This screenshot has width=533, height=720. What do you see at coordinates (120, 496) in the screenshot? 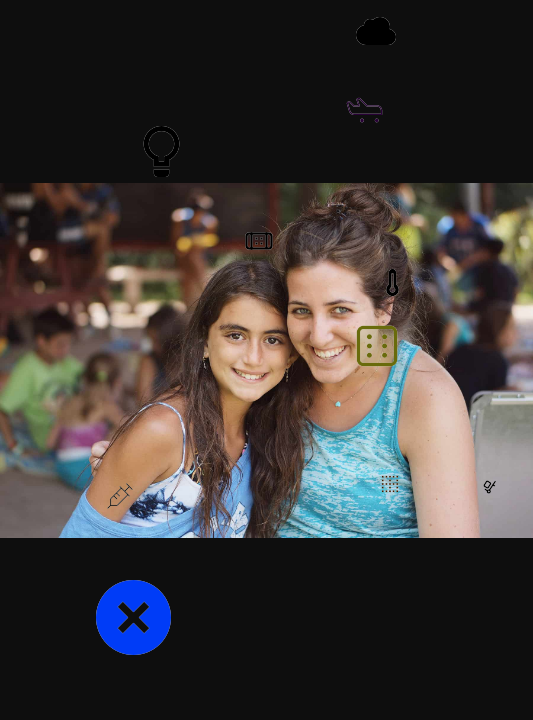
I see `access vaccination or immunization records` at bounding box center [120, 496].